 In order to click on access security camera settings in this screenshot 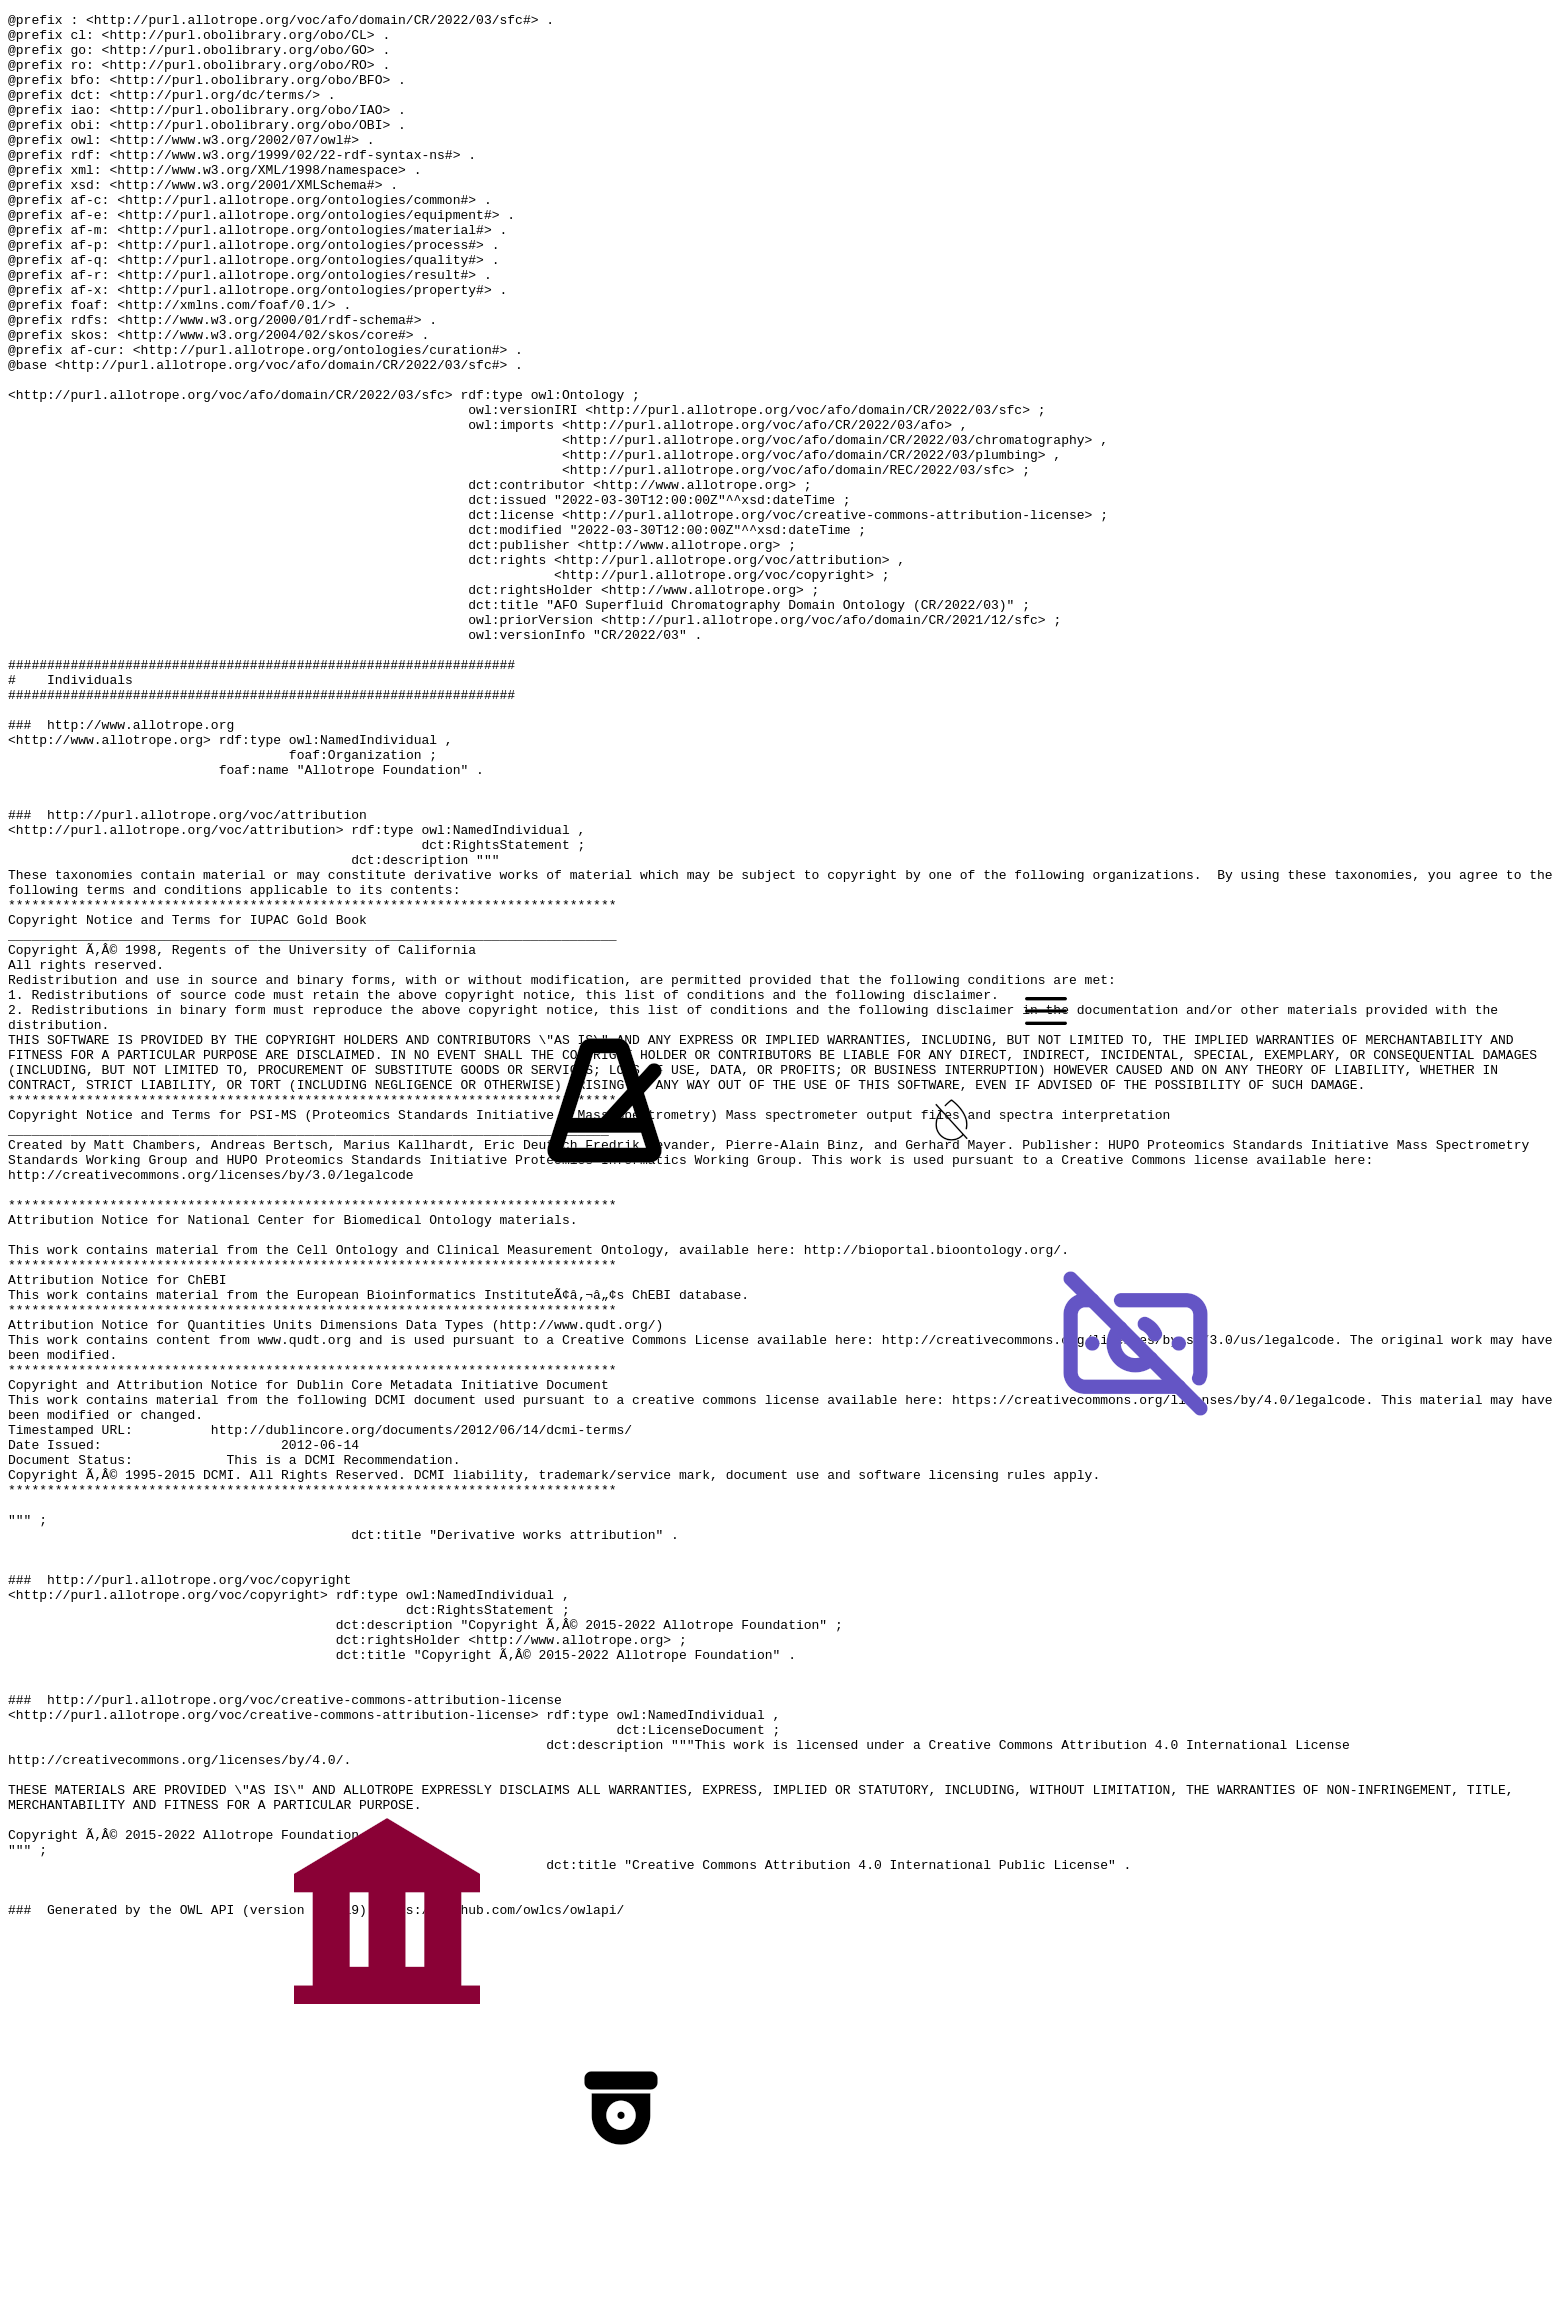, I will do `click(621, 2108)`.